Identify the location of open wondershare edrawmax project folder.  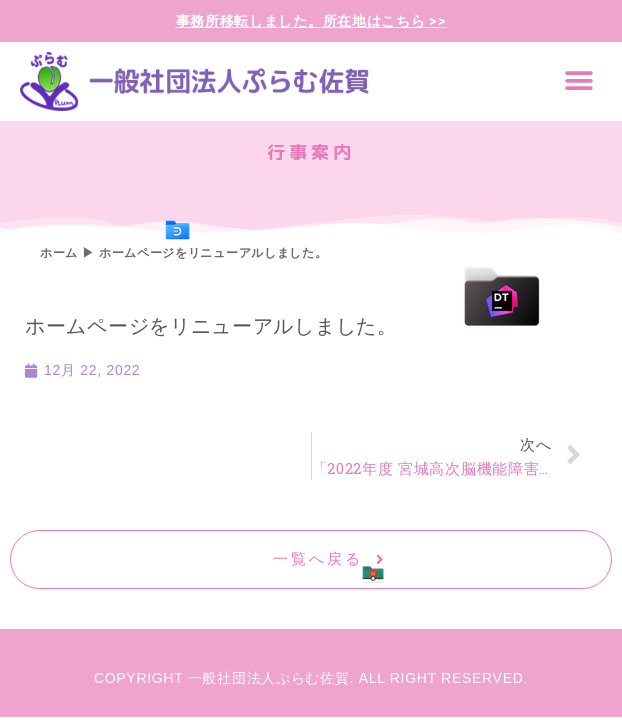
(177, 230).